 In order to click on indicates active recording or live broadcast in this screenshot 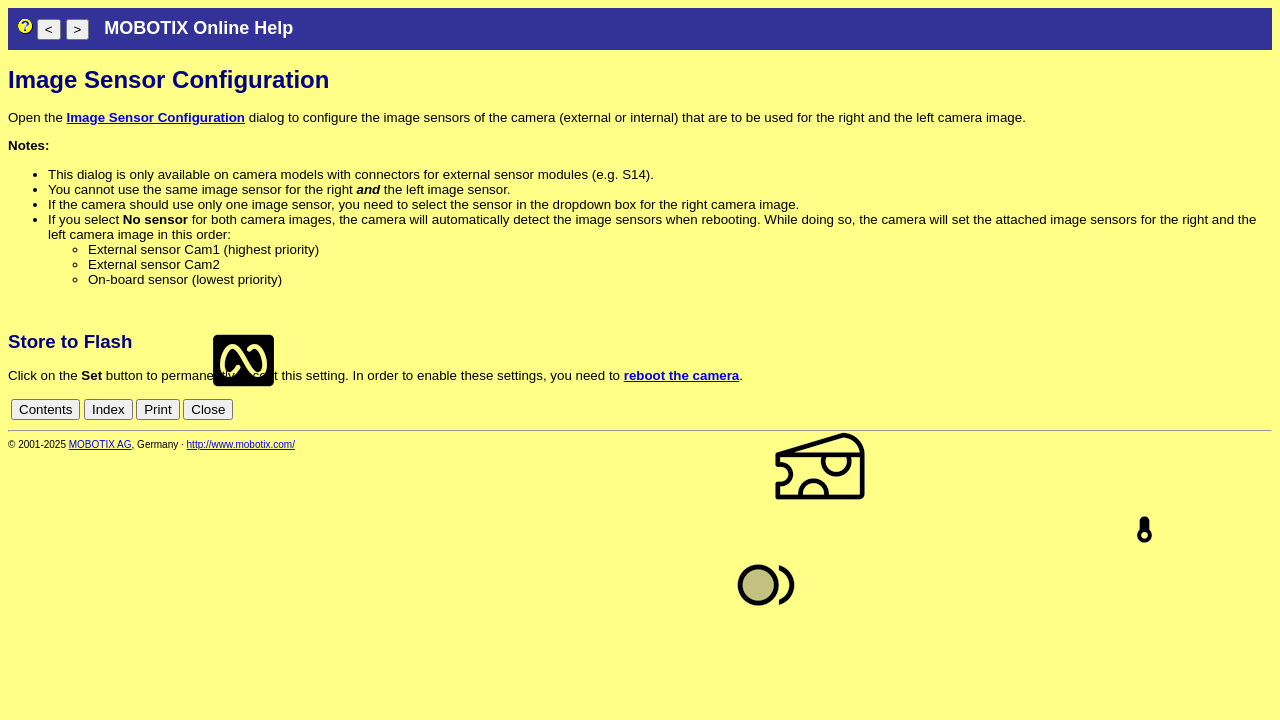, I will do `click(766, 585)`.